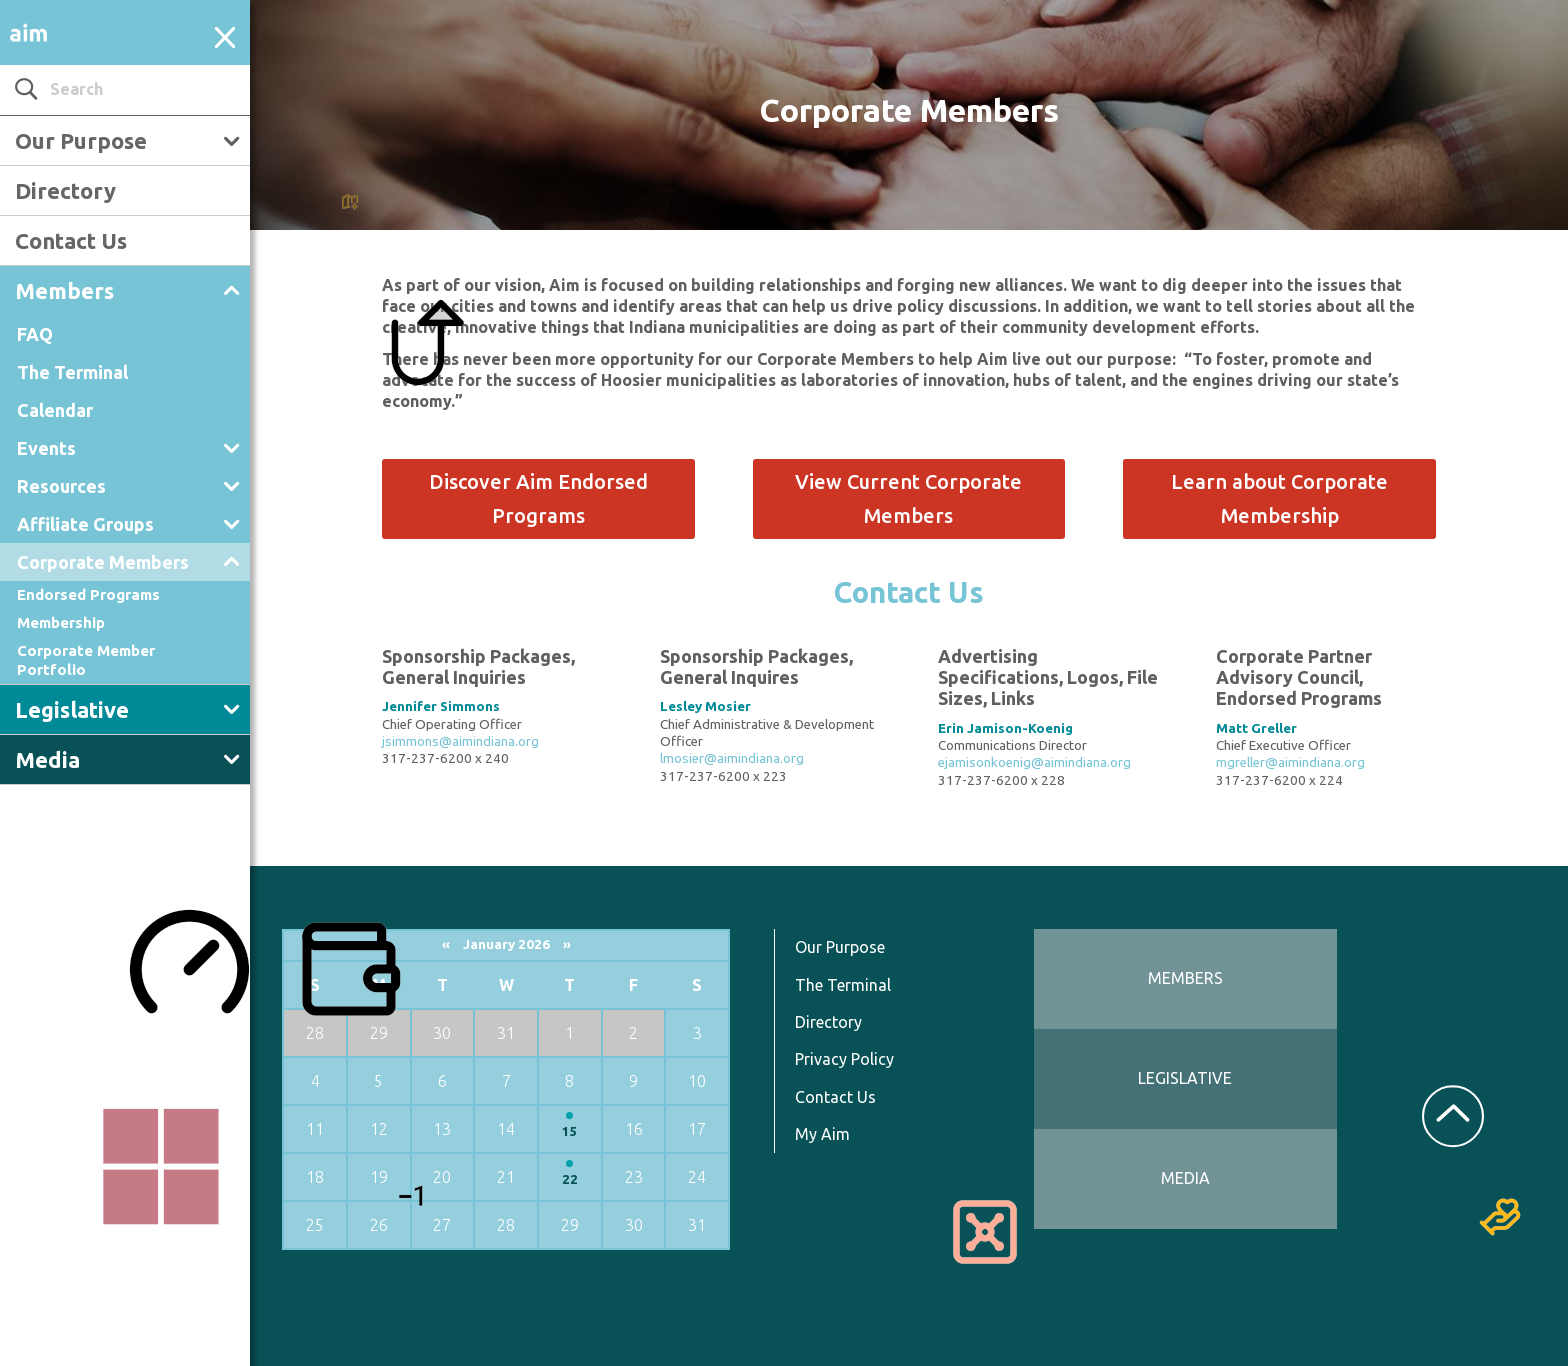 The height and width of the screenshot is (1366, 1568). What do you see at coordinates (189, 963) in the screenshot?
I see `test internet connection speed` at bounding box center [189, 963].